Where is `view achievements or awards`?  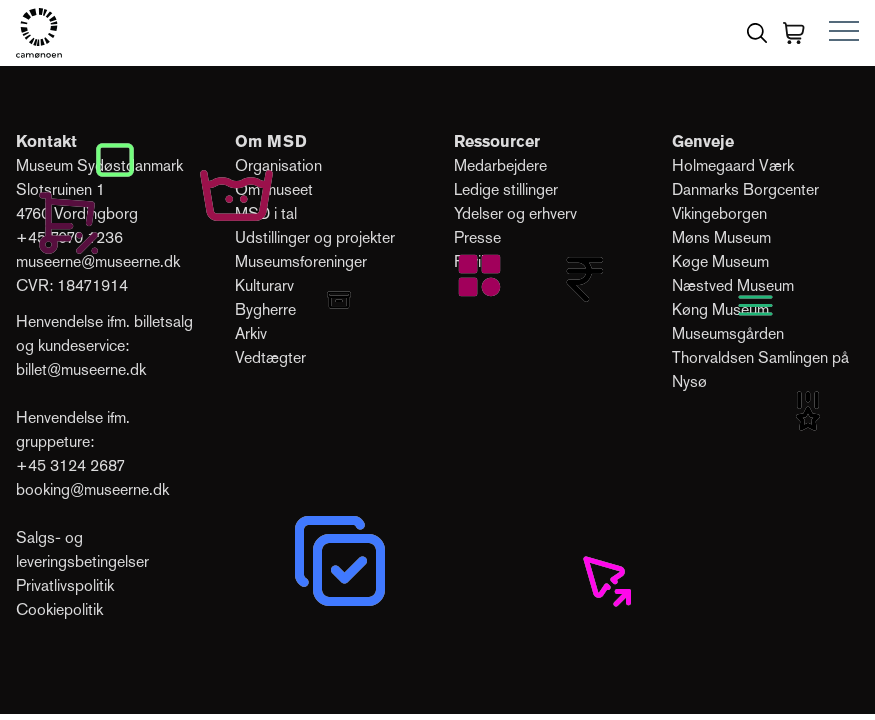
view achievements or awards is located at coordinates (808, 411).